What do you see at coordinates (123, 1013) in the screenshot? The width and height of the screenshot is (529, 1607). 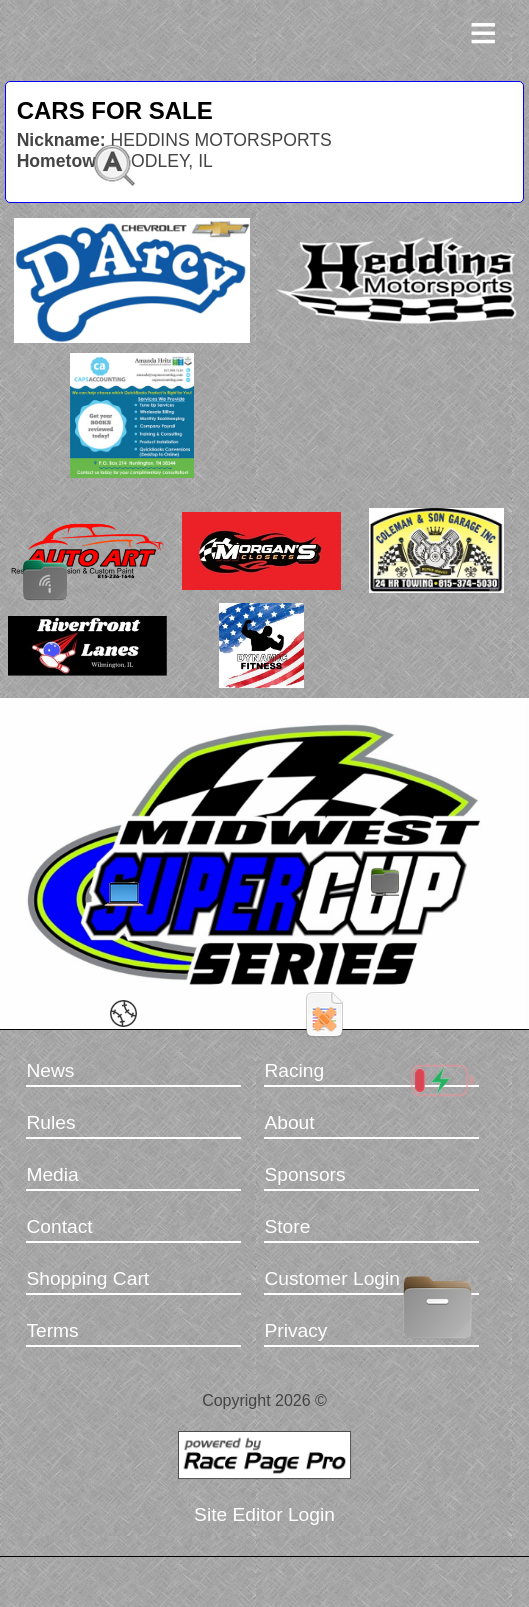 I see `access sports and activity emoji` at bounding box center [123, 1013].